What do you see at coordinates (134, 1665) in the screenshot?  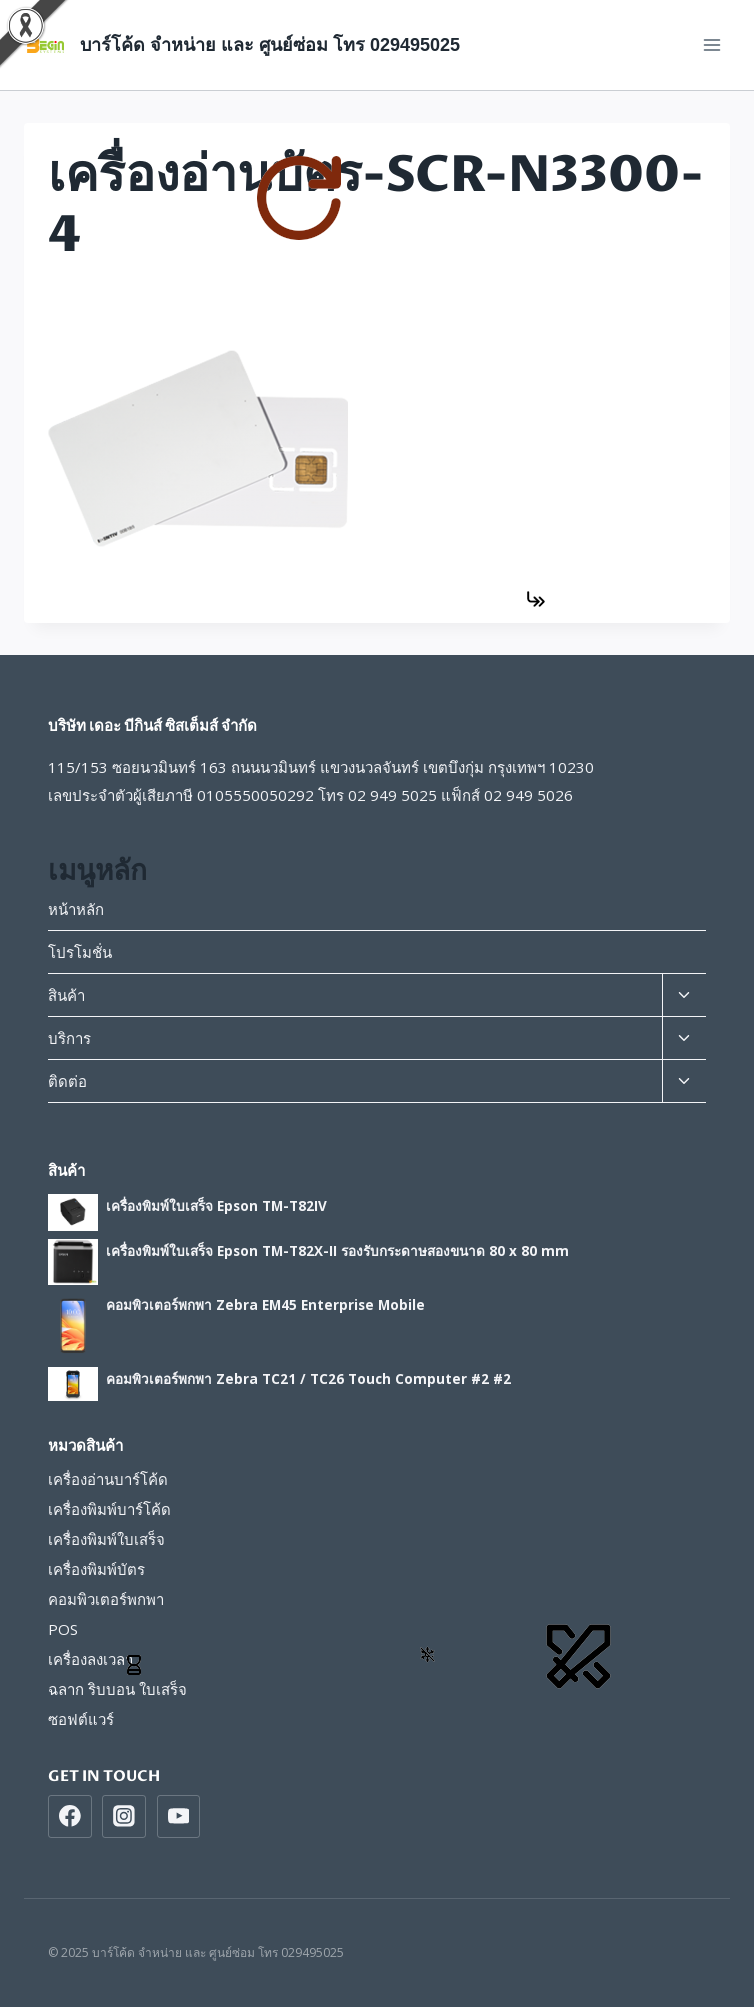 I see `indicates time is running low` at bounding box center [134, 1665].